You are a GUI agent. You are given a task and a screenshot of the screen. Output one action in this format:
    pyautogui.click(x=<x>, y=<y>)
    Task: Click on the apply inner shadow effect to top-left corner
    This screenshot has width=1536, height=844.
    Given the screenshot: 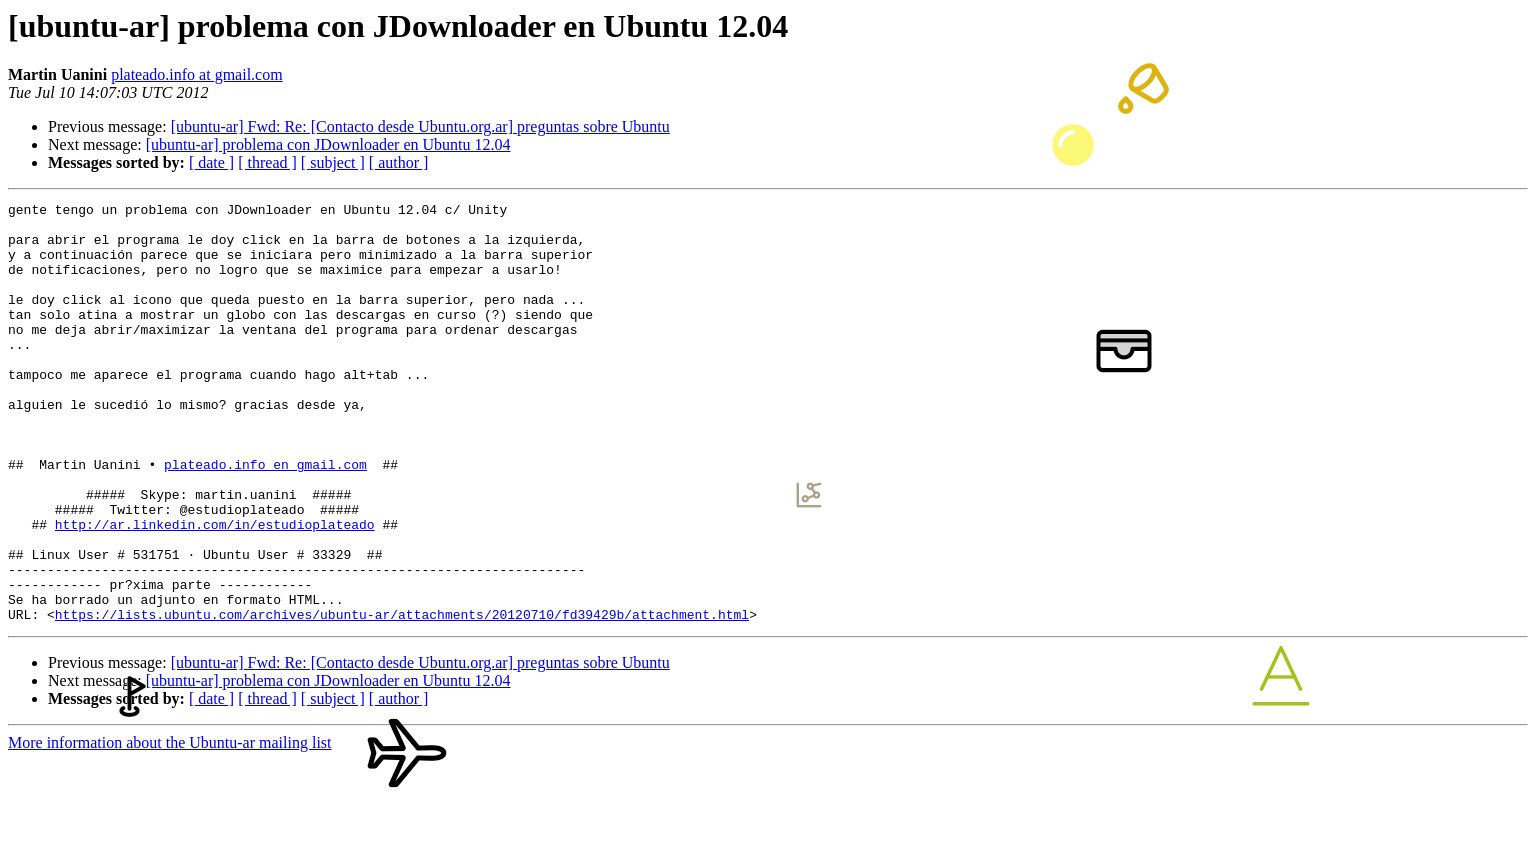 What is the action you would take?
    pyautogui.click(x=1073, y=145)
    